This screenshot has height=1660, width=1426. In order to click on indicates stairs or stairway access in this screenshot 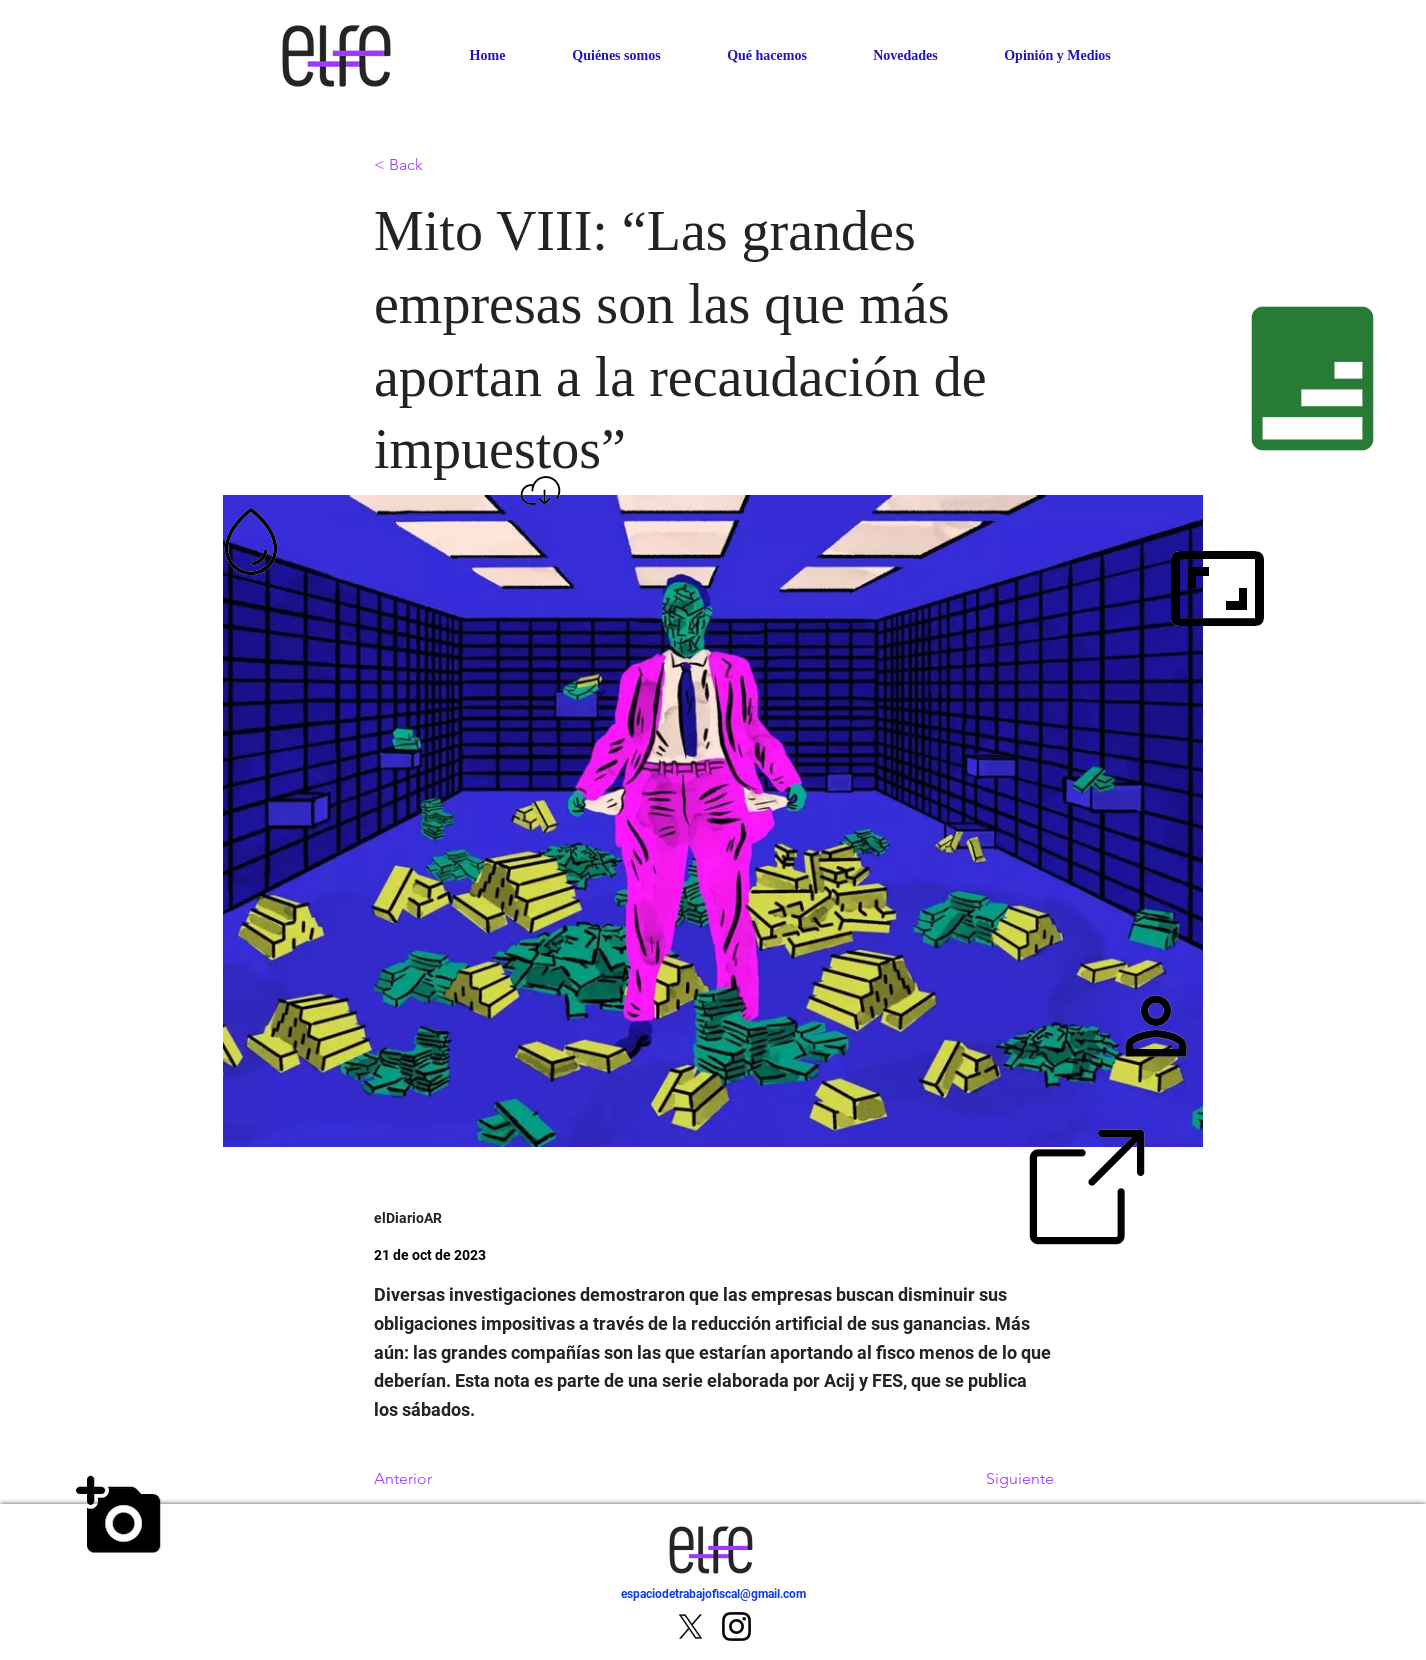, I will do `click(1312, 378)`.